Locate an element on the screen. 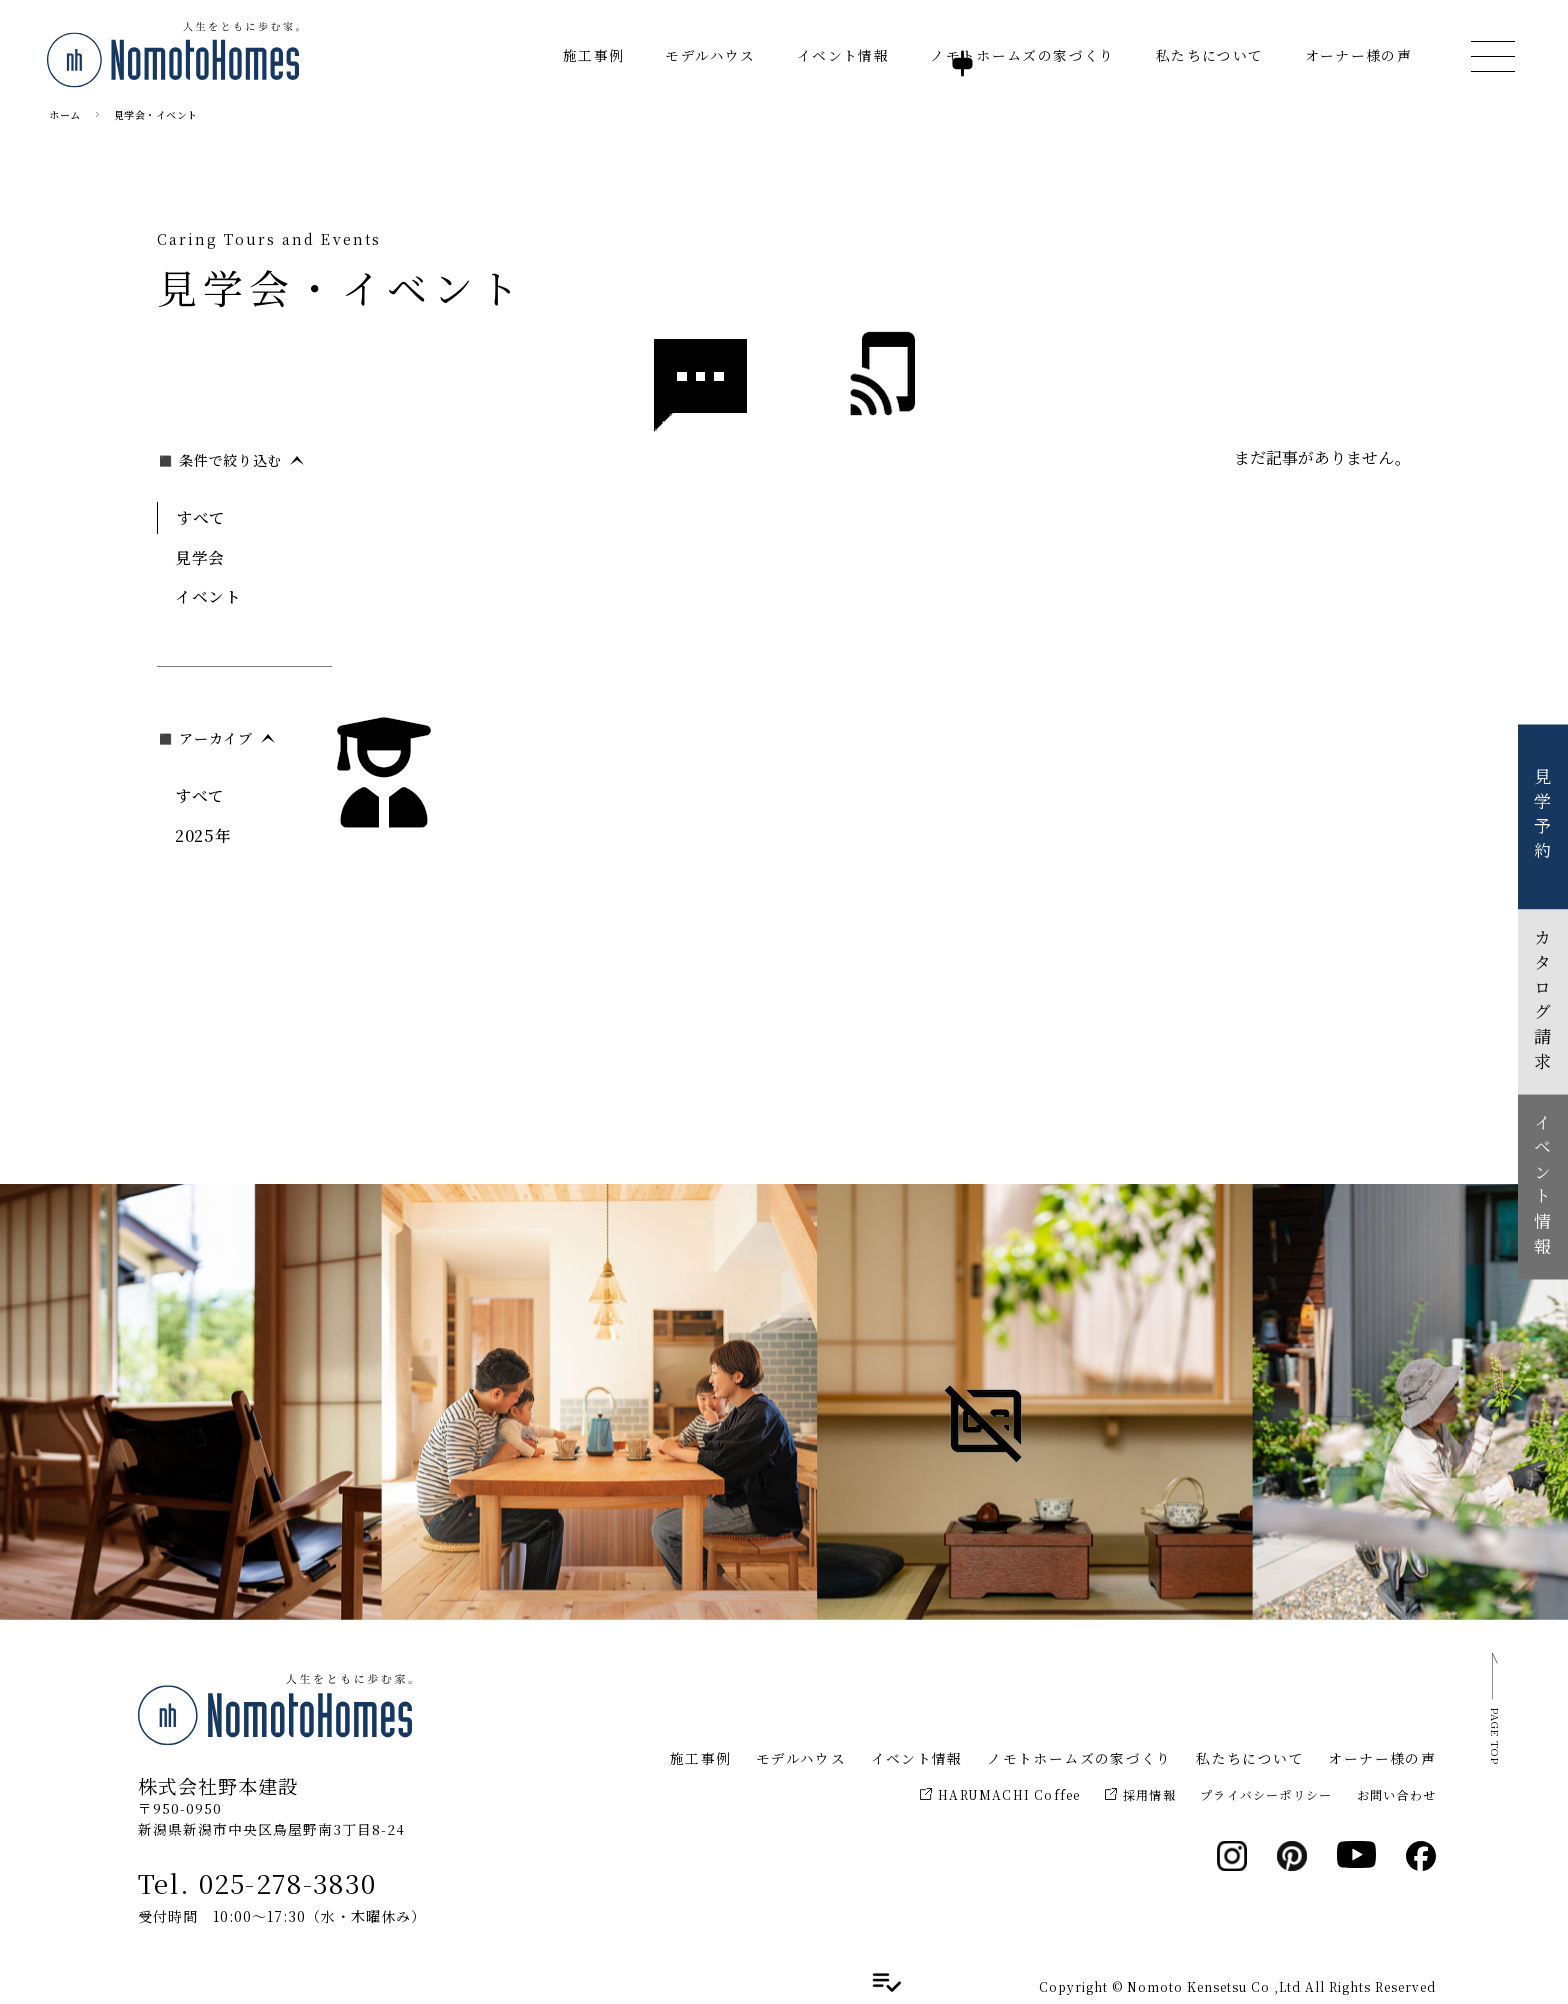 This screenshot has width=1568, height=2004. view student or graduate profile is located at coordinates (384, 774).